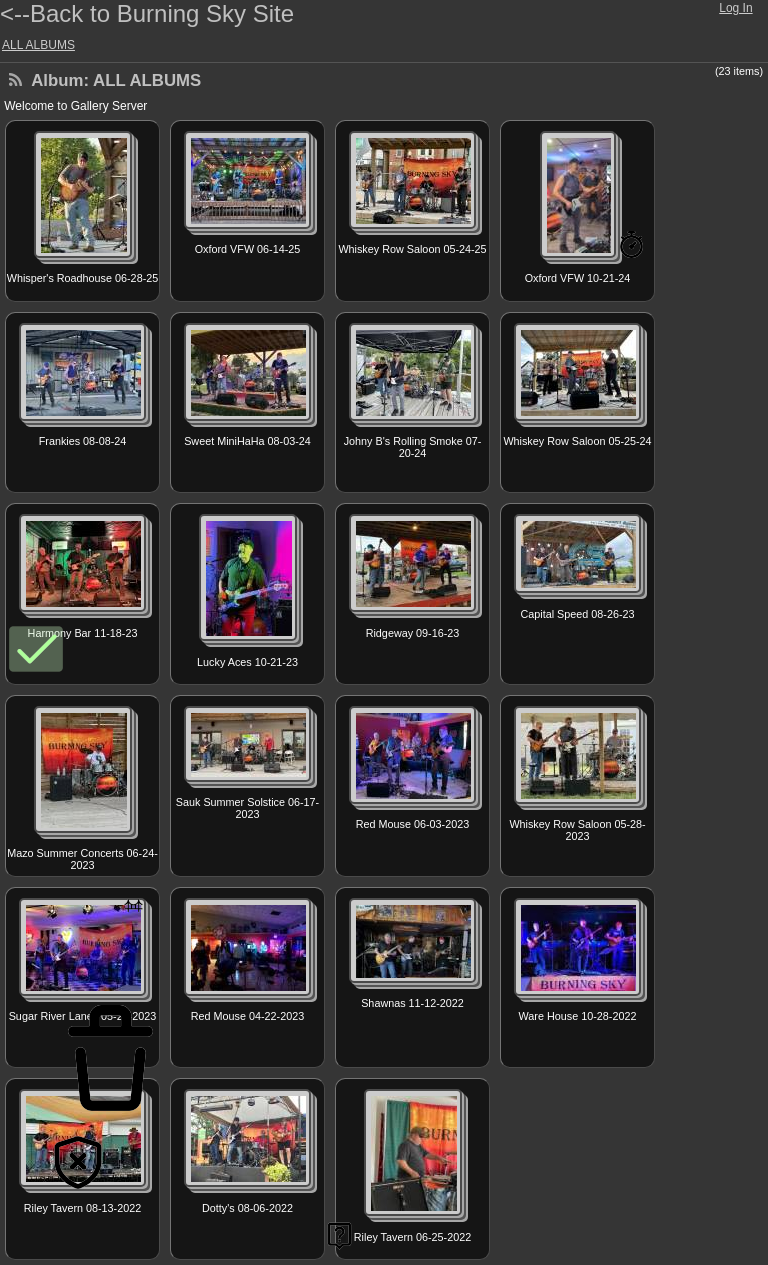 The image size is (768, 1265). What do you see at coordinates (133, 905) in the screenshot?
I see `navigate to bridges or overpasses on a map` at bounding box center [133, 905].